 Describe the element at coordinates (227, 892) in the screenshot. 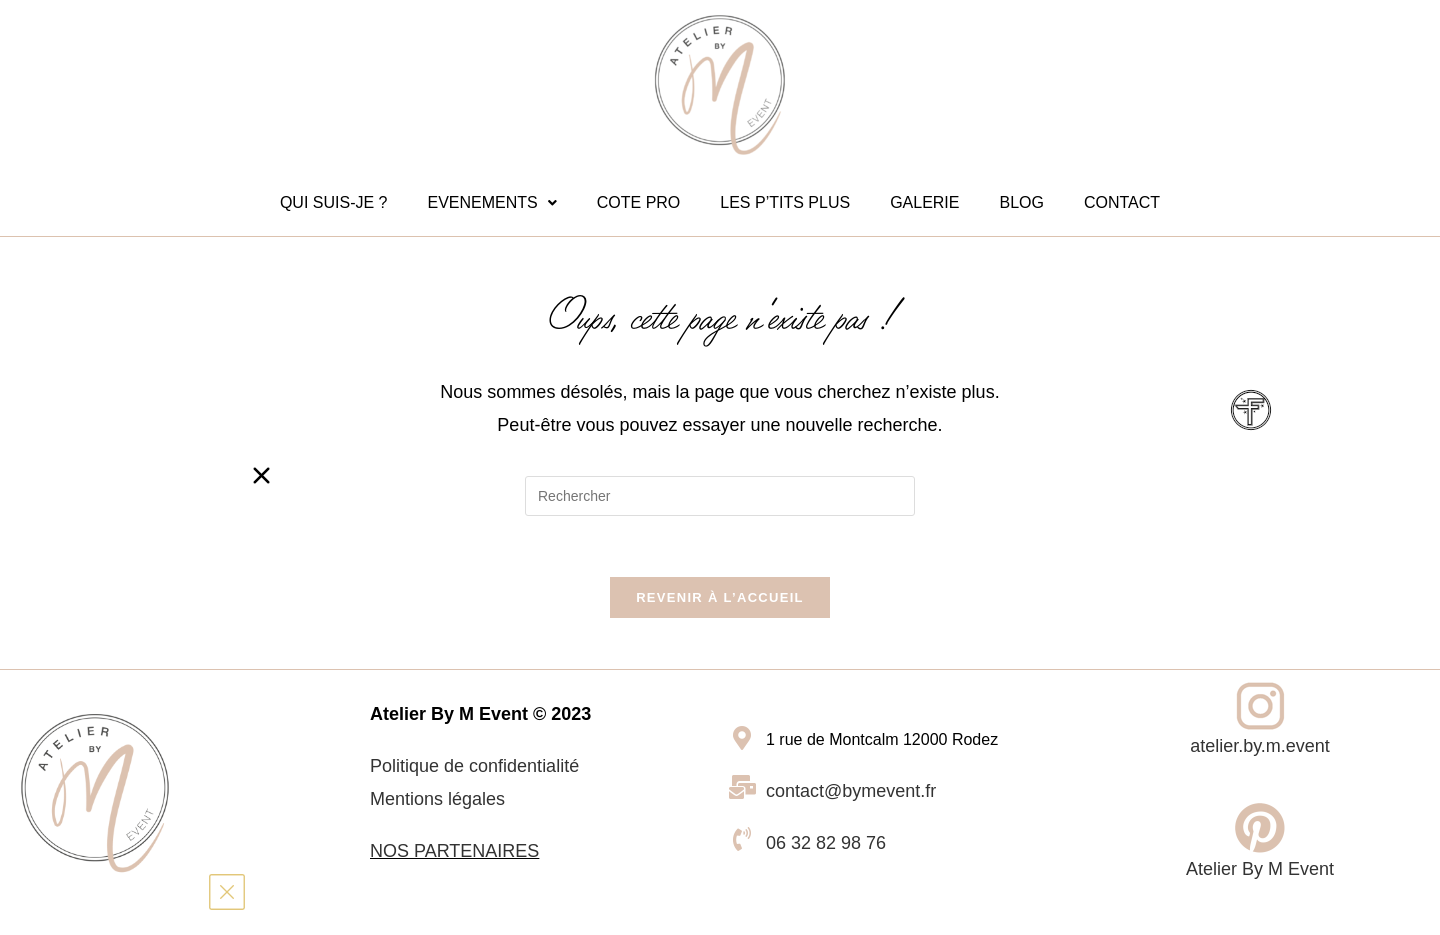

I see `close or dismiss a modal window` at that location.